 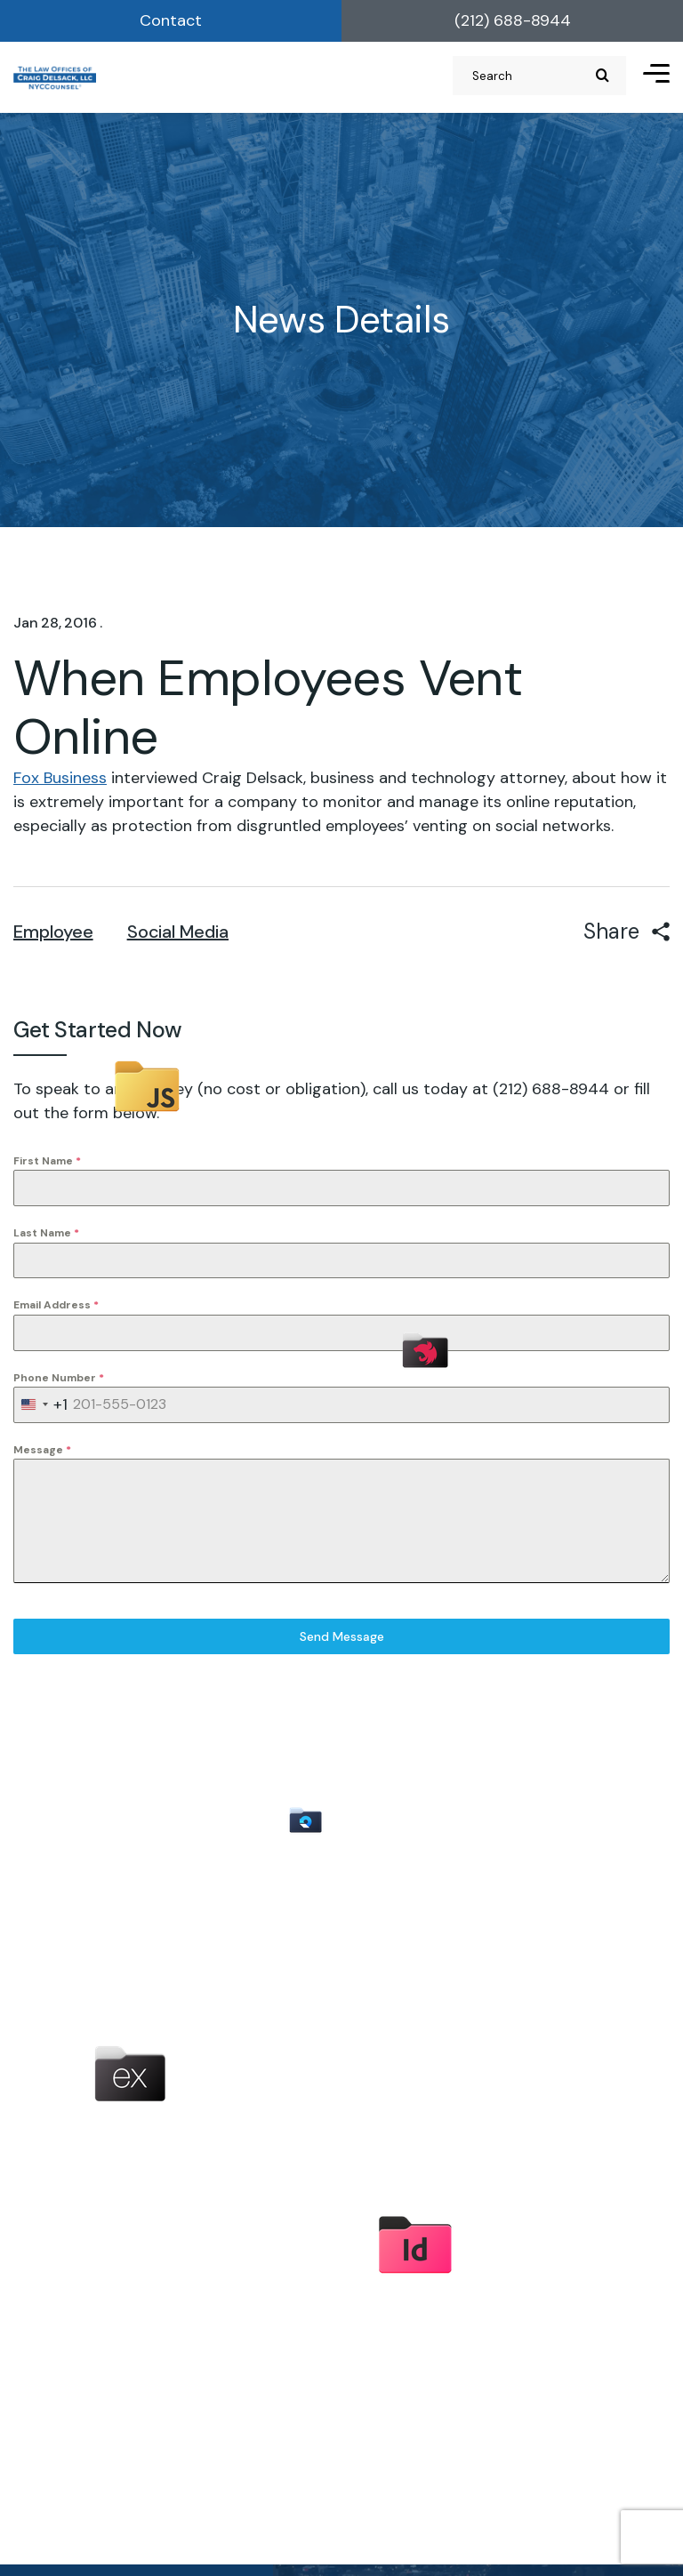 What do you see at coordinates (147, 1088) in the screenshot?
I see `open javascript project folder` at bounding box center [147, 1088].